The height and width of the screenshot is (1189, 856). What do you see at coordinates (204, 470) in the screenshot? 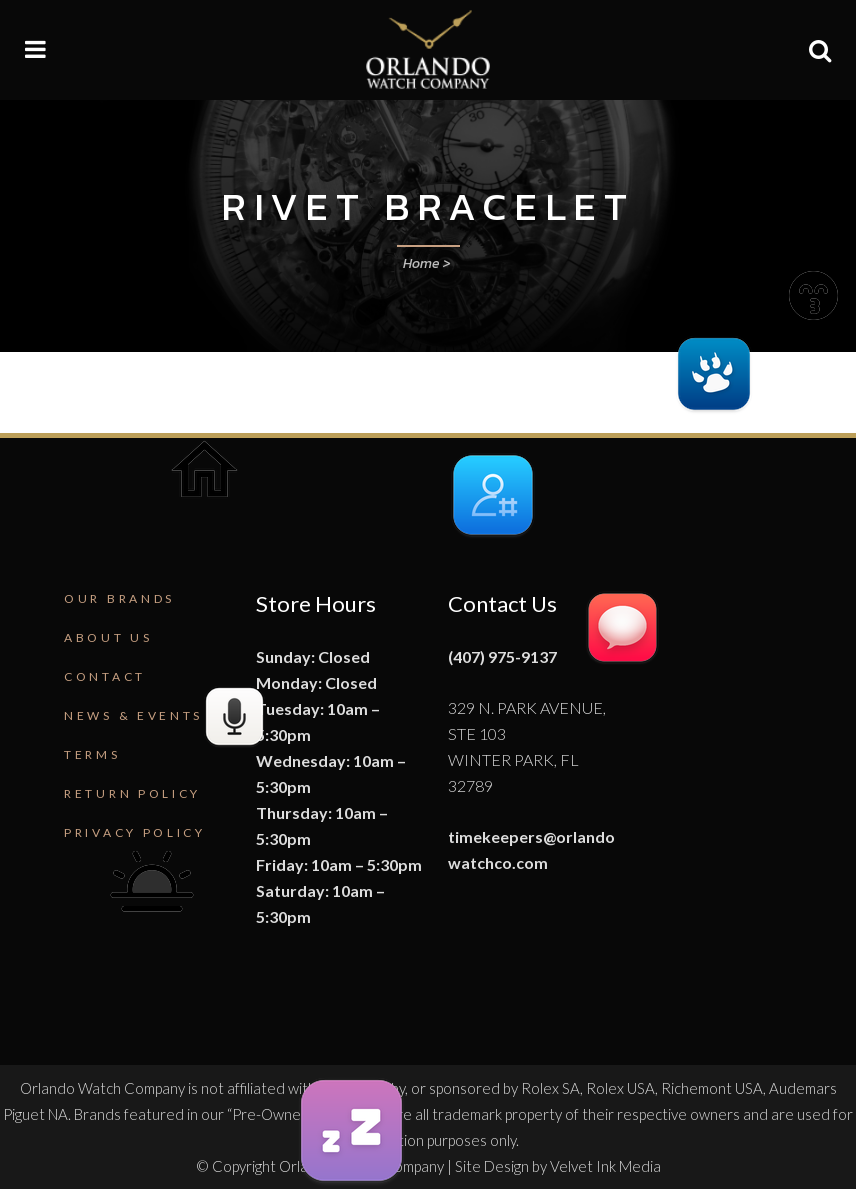
I see `navigate to home screen` at bounding box center [204, 470].